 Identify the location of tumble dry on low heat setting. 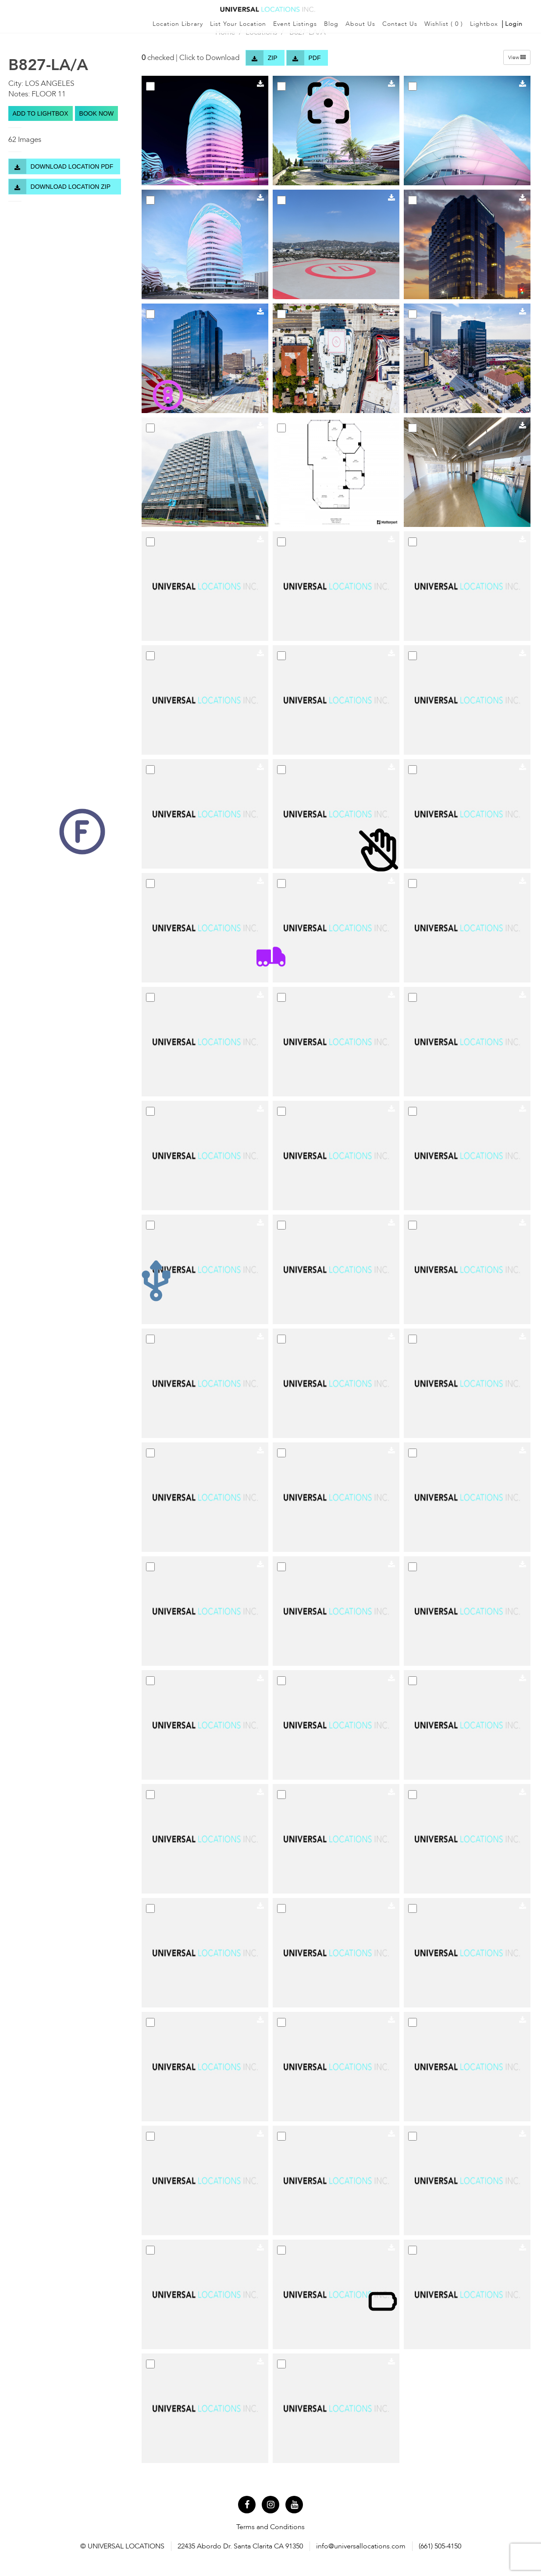
(82, 831).